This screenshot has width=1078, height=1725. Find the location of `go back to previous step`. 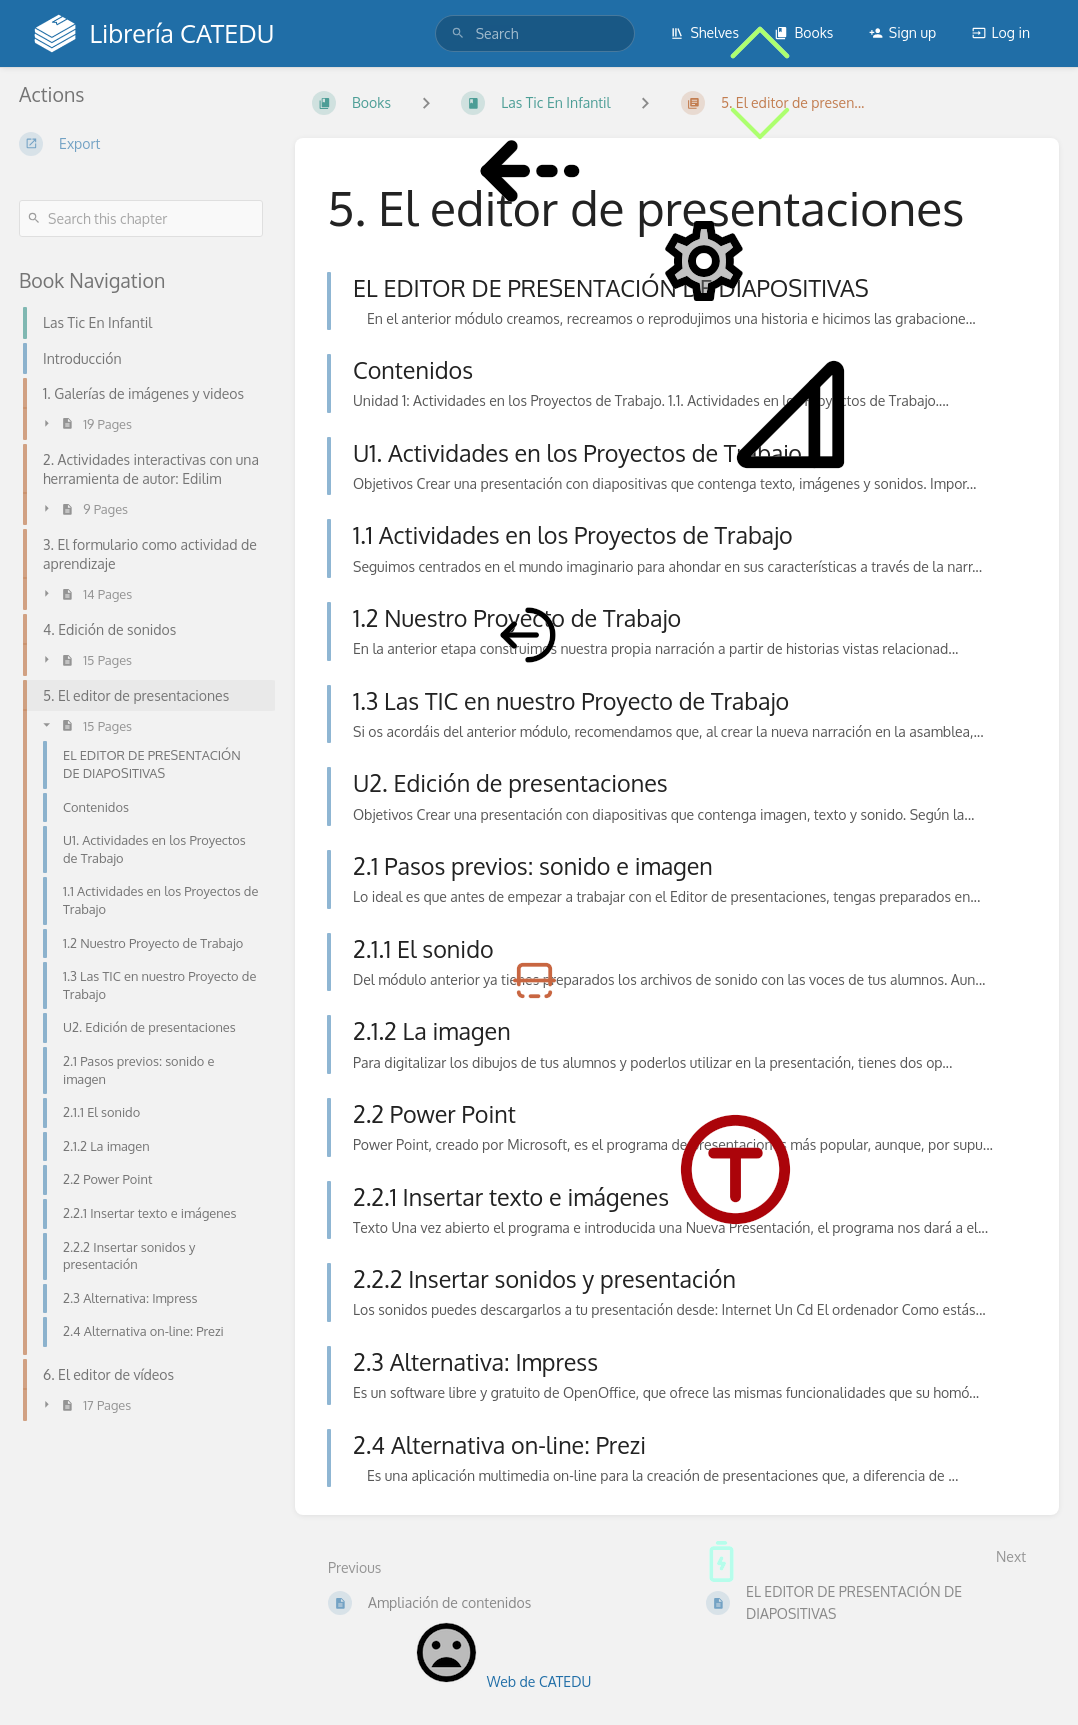

go back to previous step is located at coordinates (530, 171).